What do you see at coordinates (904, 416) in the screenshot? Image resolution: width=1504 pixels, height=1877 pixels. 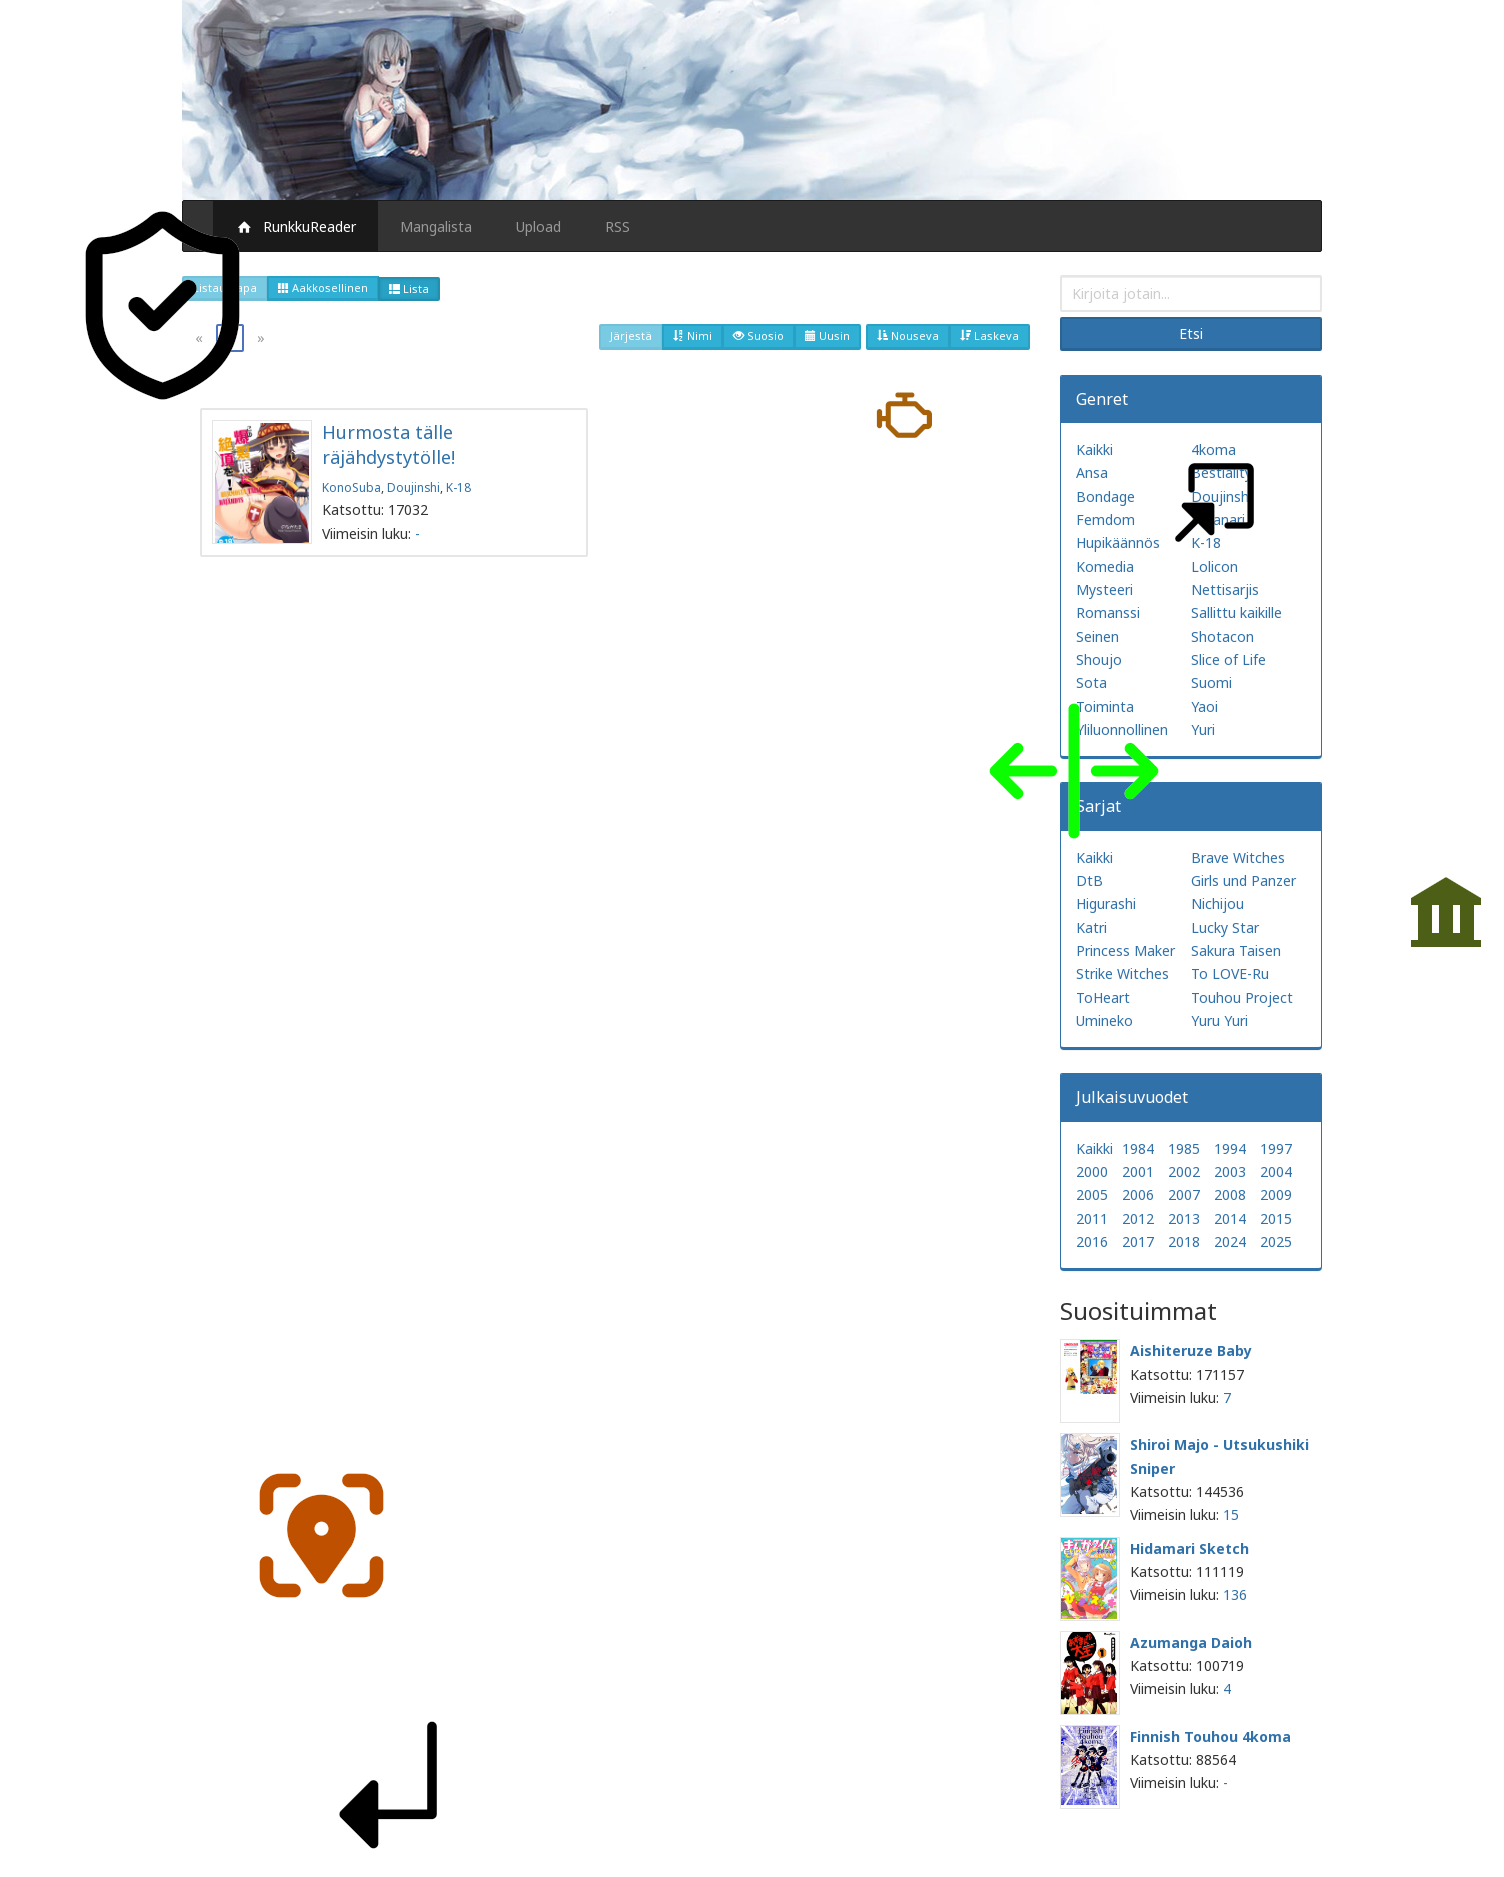 I see `check engine or vehicle diagnostics` at bounding box center [904, 416].